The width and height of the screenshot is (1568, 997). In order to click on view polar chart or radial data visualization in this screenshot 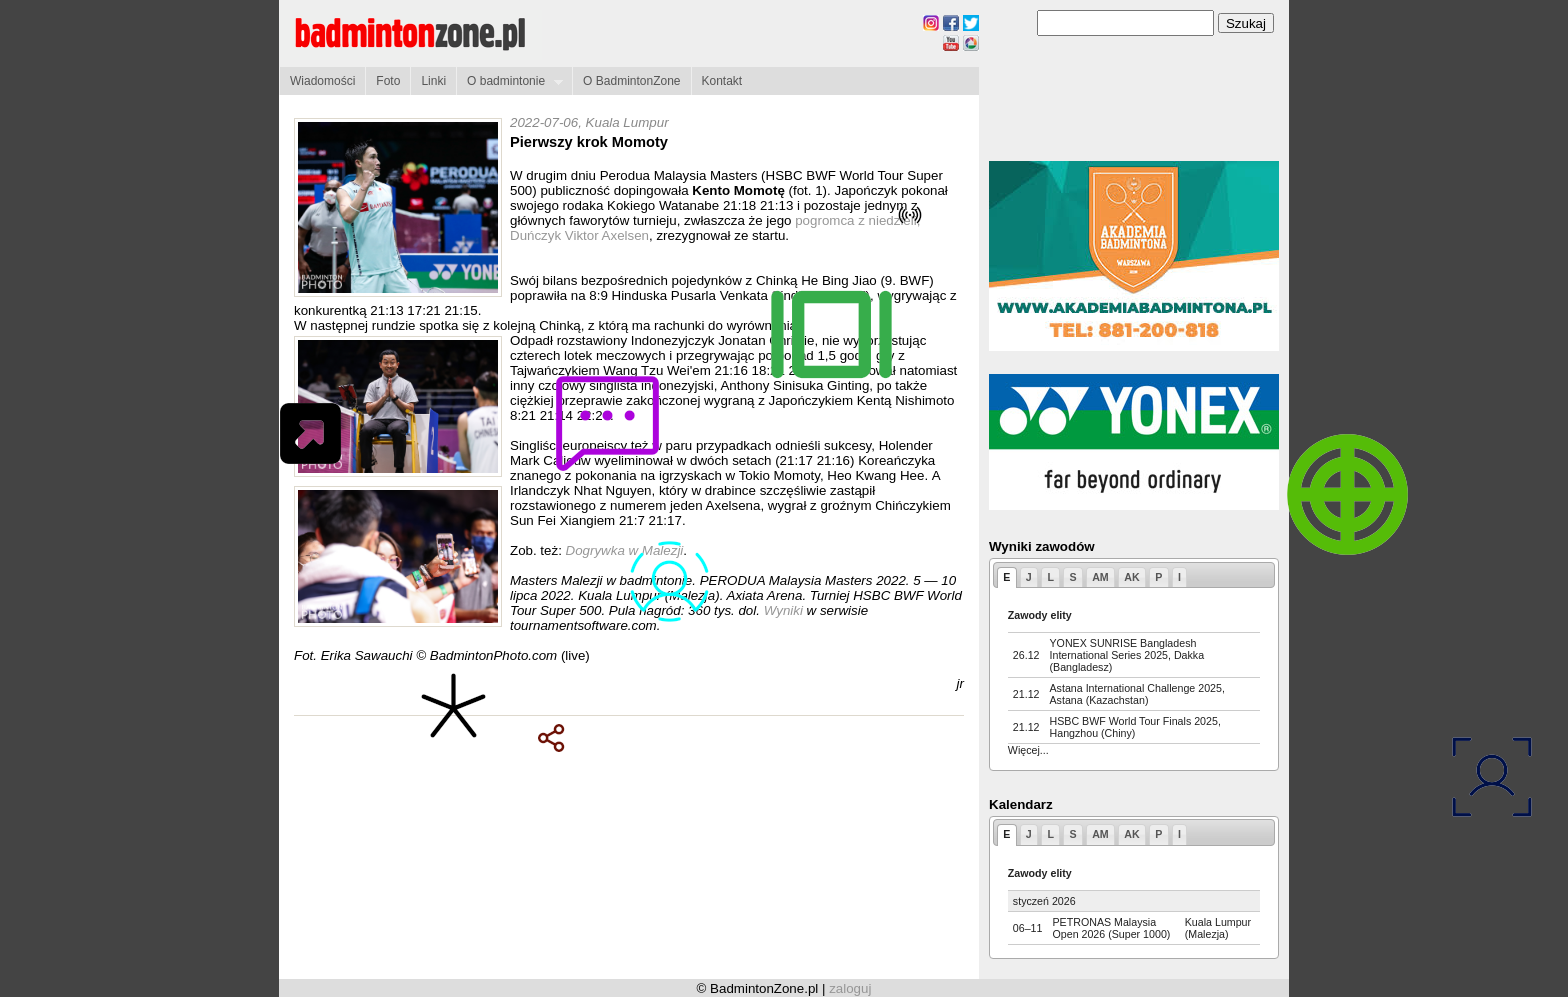, I will do `click(1347, 494)`.